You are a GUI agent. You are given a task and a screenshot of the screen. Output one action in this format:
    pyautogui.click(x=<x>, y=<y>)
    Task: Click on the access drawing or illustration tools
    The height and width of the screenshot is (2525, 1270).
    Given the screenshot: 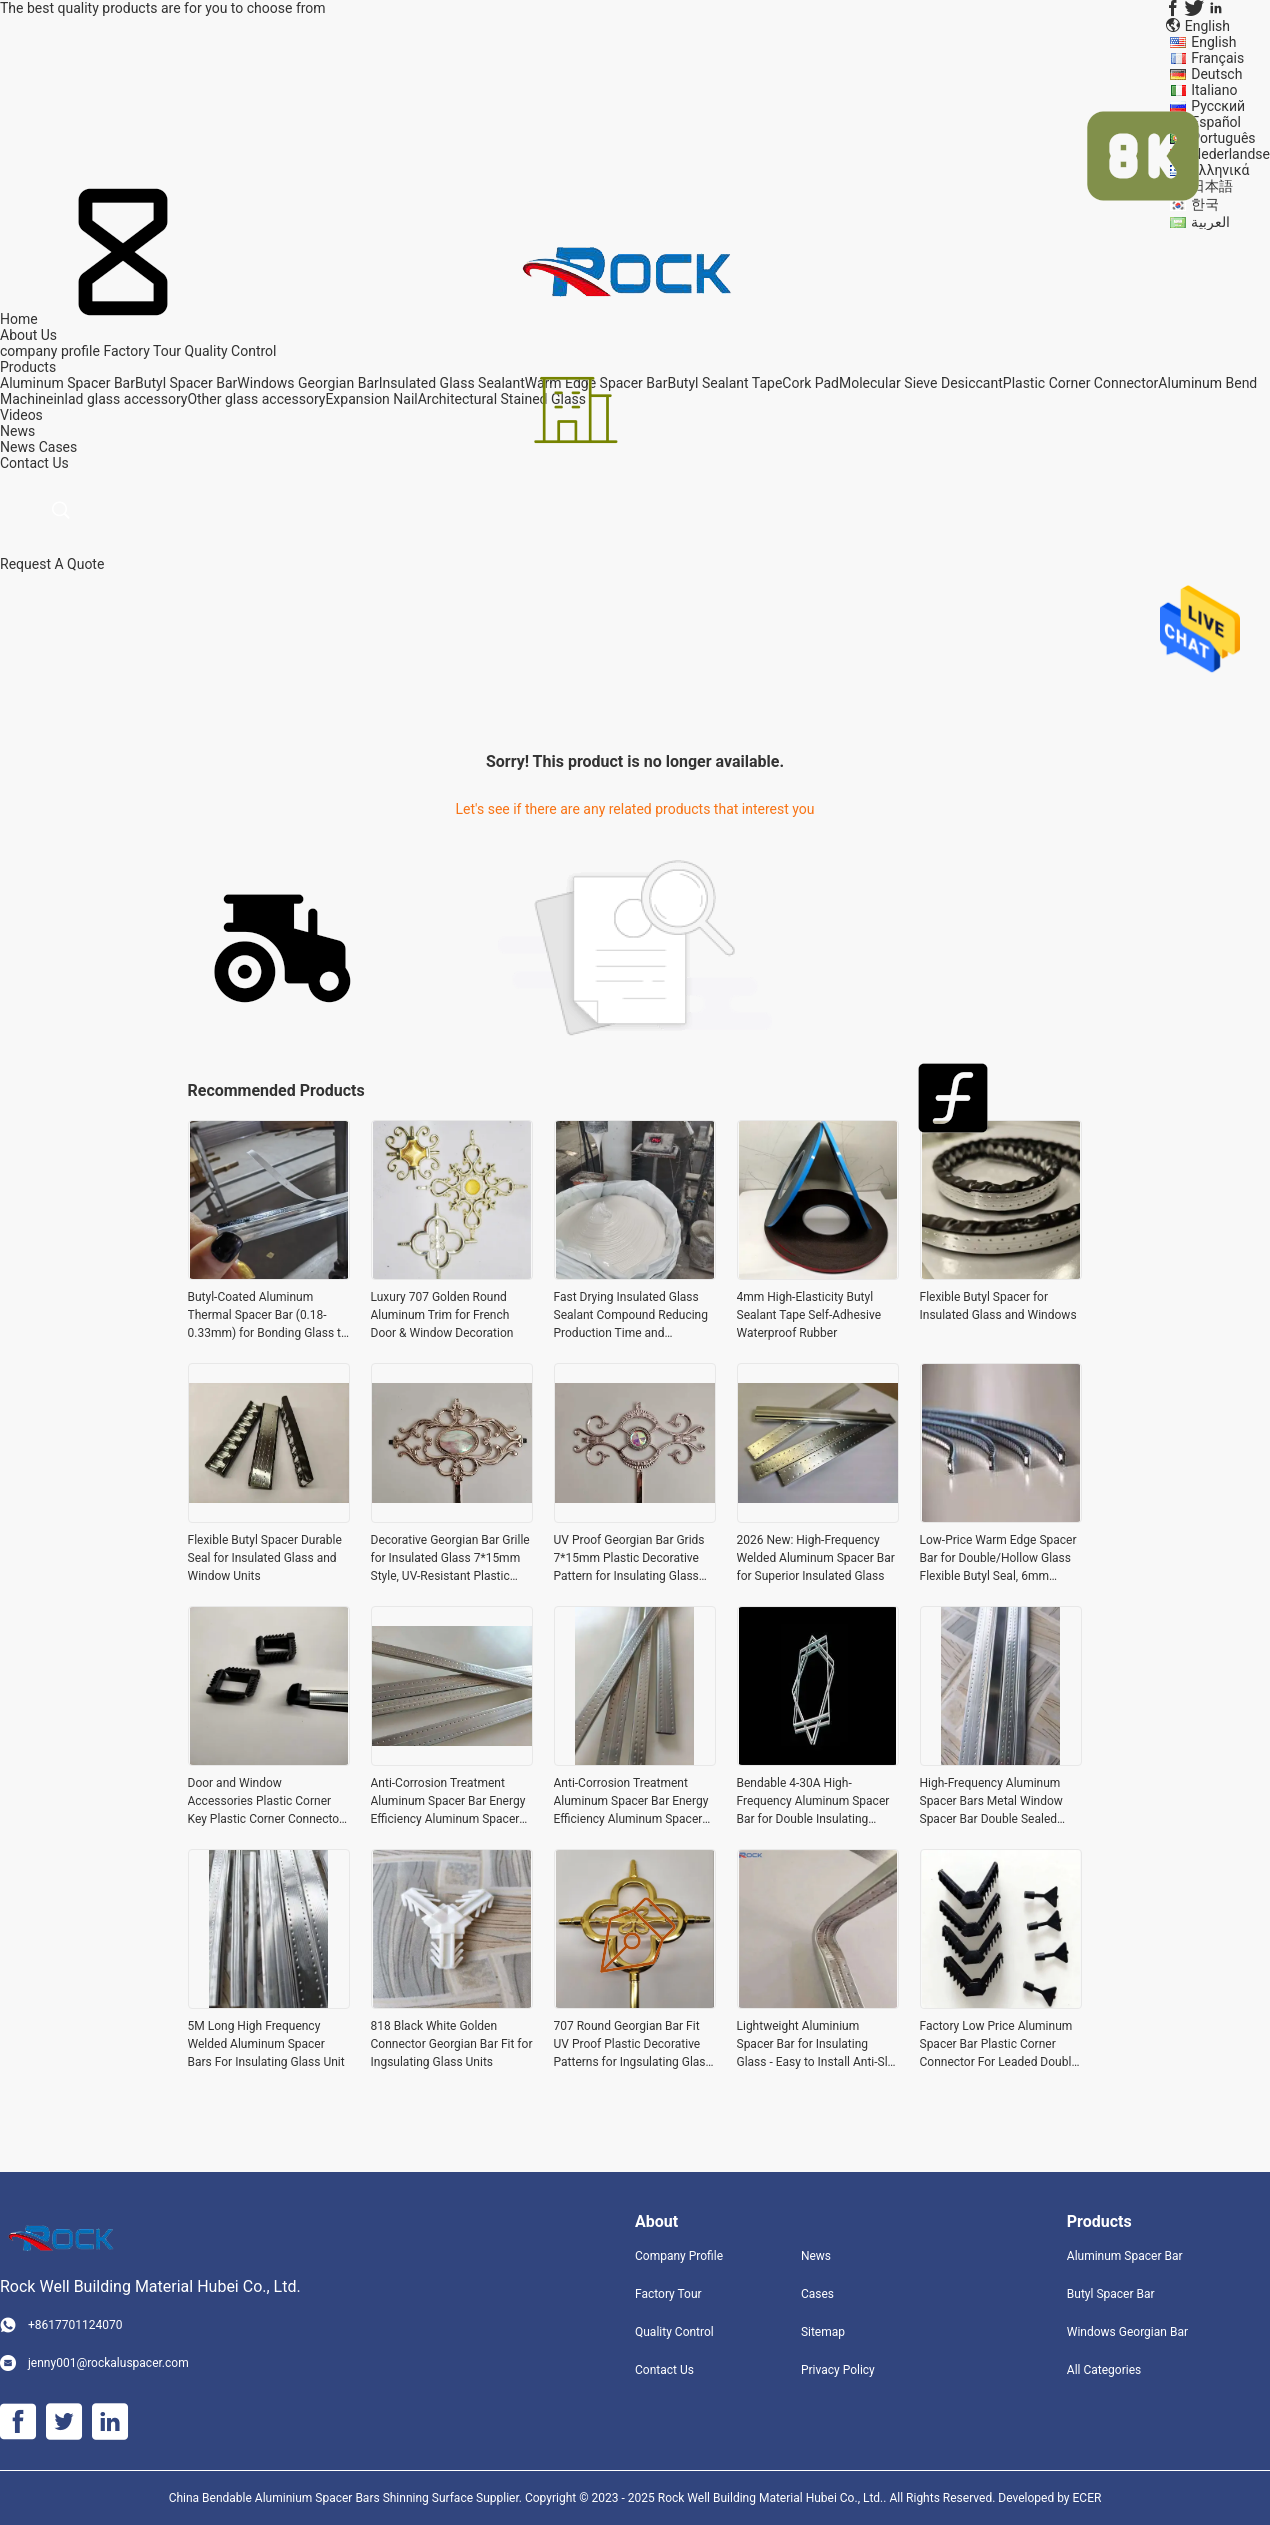 What is the action you would take?
    pyautogui.click(x=633, y=1939)
    